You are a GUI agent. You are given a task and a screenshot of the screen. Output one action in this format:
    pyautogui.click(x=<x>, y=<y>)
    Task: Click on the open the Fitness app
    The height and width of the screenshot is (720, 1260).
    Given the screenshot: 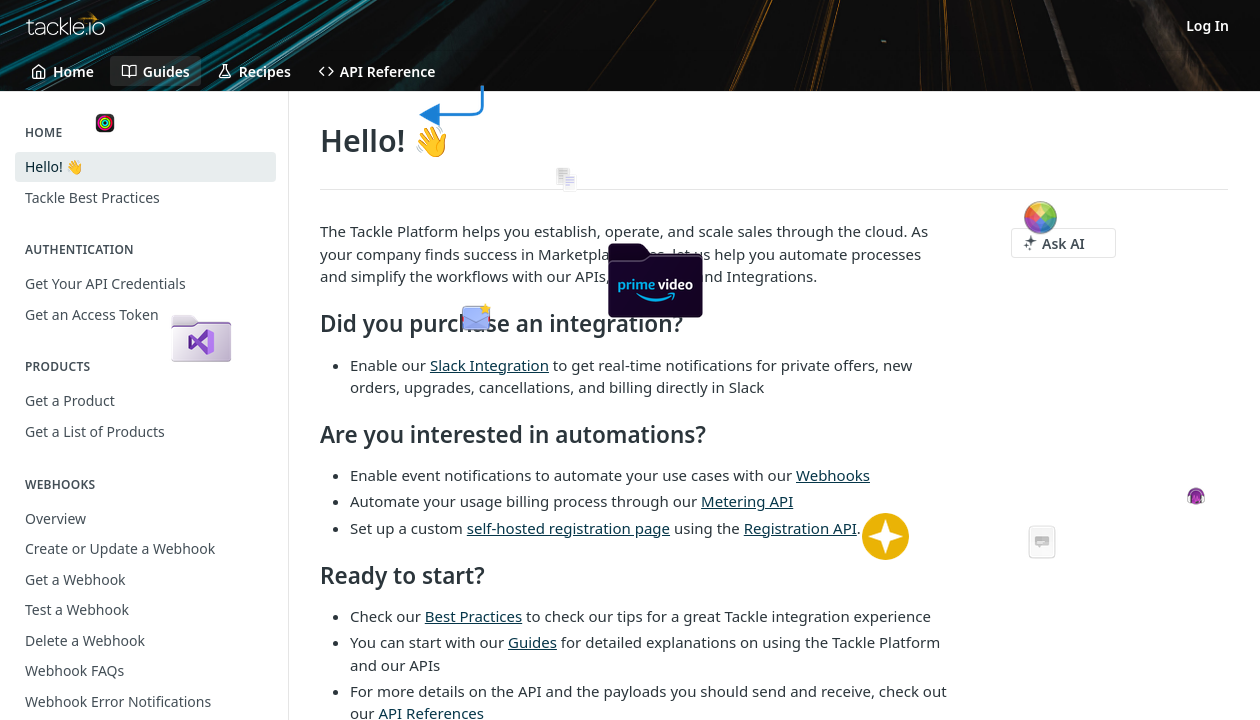 What is the action you would take?
    pyautogui.click(x=105, y=123)
    